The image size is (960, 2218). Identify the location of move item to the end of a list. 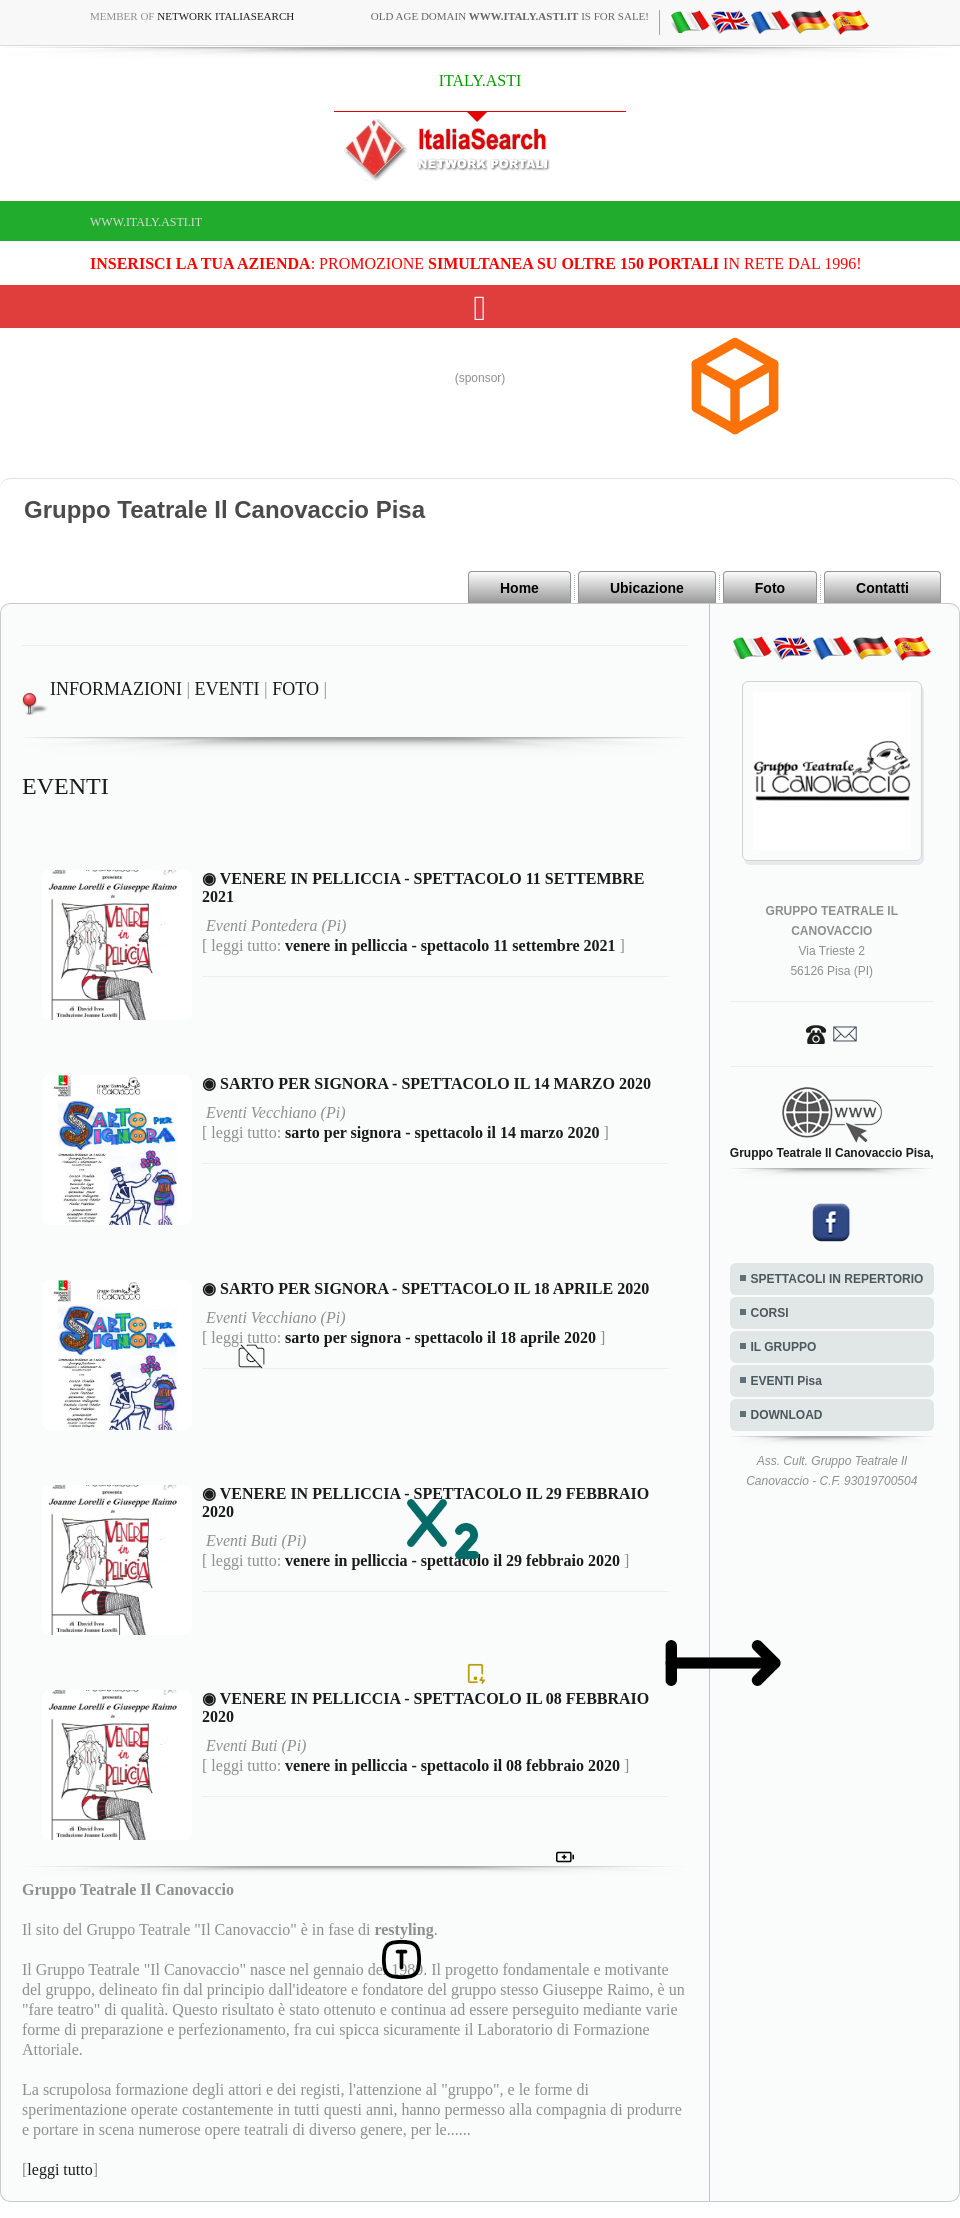
(723, 1663).